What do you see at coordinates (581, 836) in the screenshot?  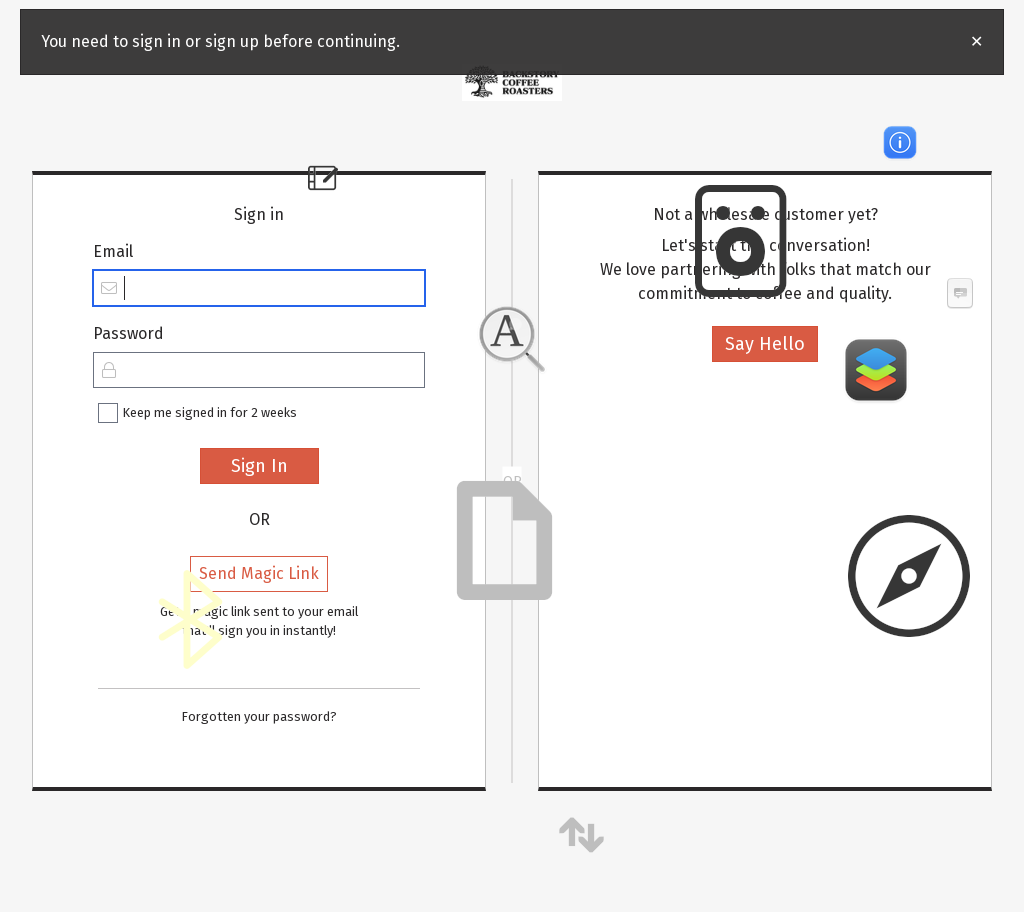 I see `sync or refresh email inbox` at bounding box center [581, 836].